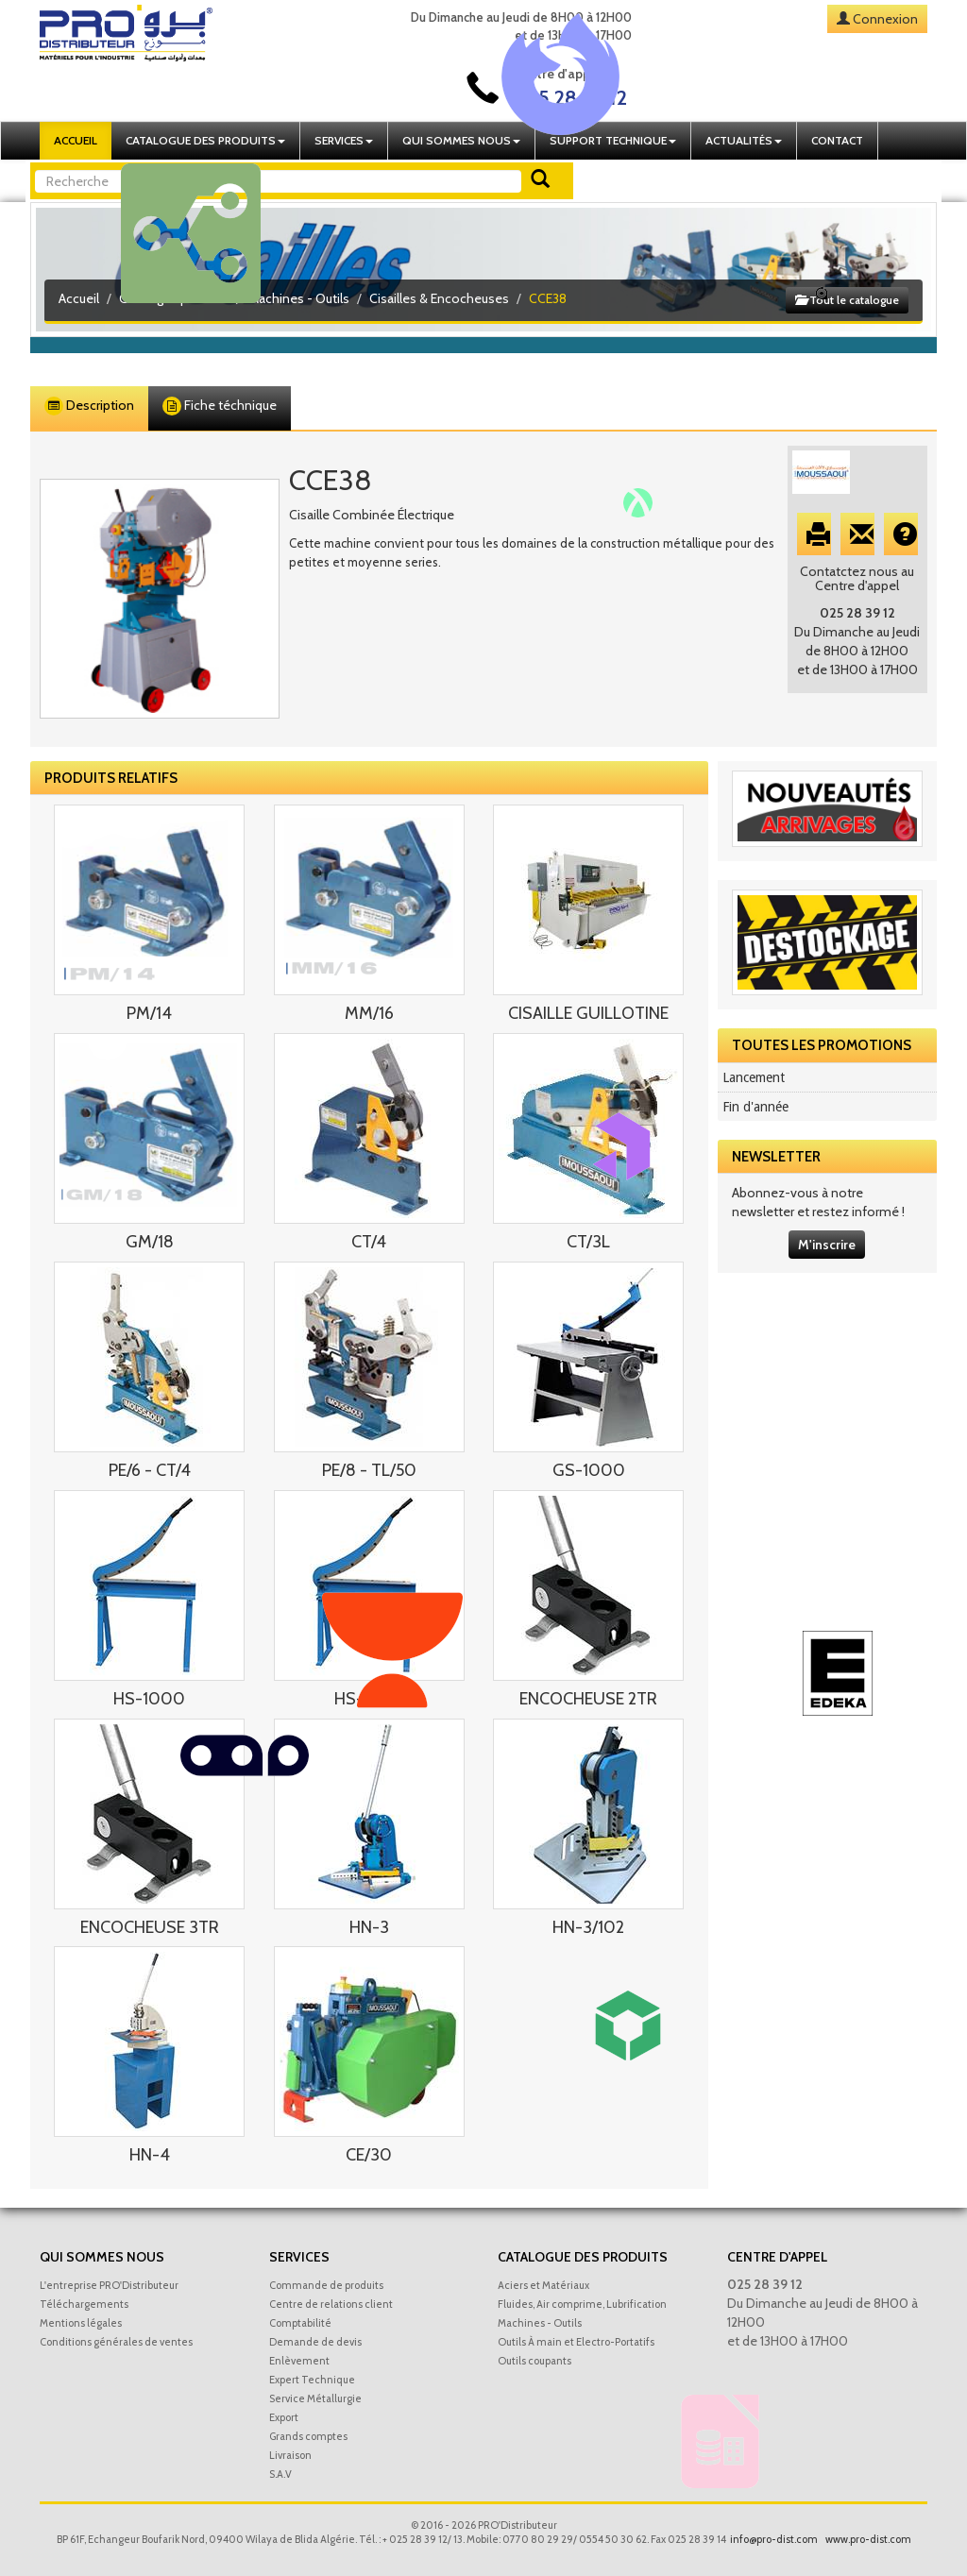 Image resolution: width=967 pixels, height=2576 pixels. I want to click on view on stackshare, so click(191, 233).